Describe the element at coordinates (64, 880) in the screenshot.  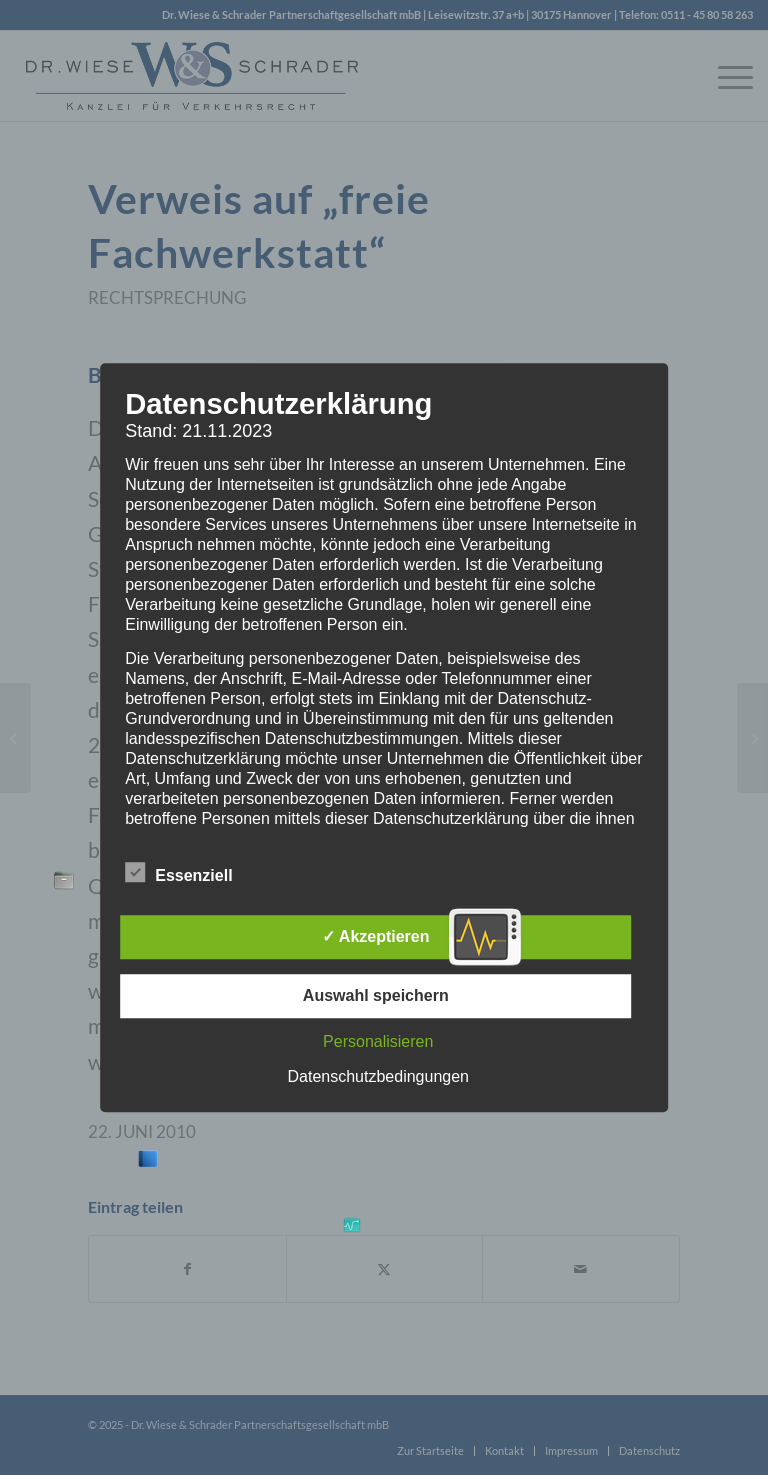
I see `open the file manager application` at that location.